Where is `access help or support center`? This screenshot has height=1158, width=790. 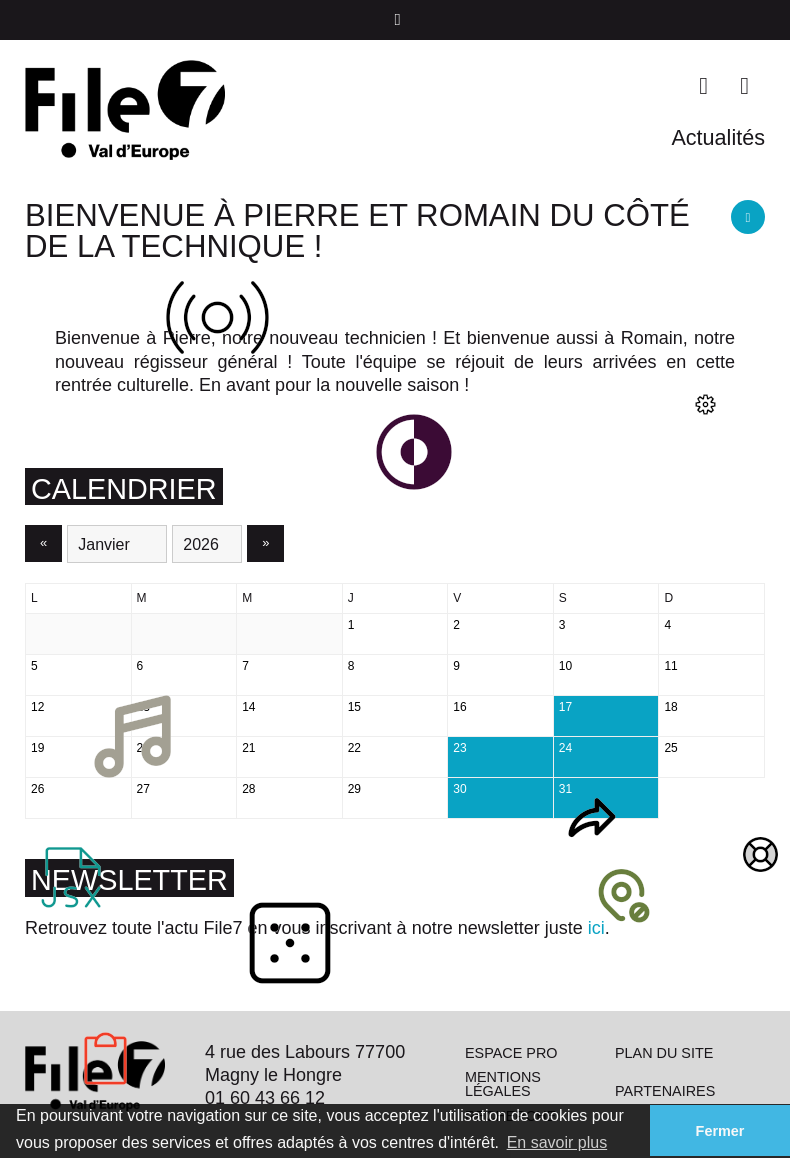 access help or support center is located at coordinates (760, 854).